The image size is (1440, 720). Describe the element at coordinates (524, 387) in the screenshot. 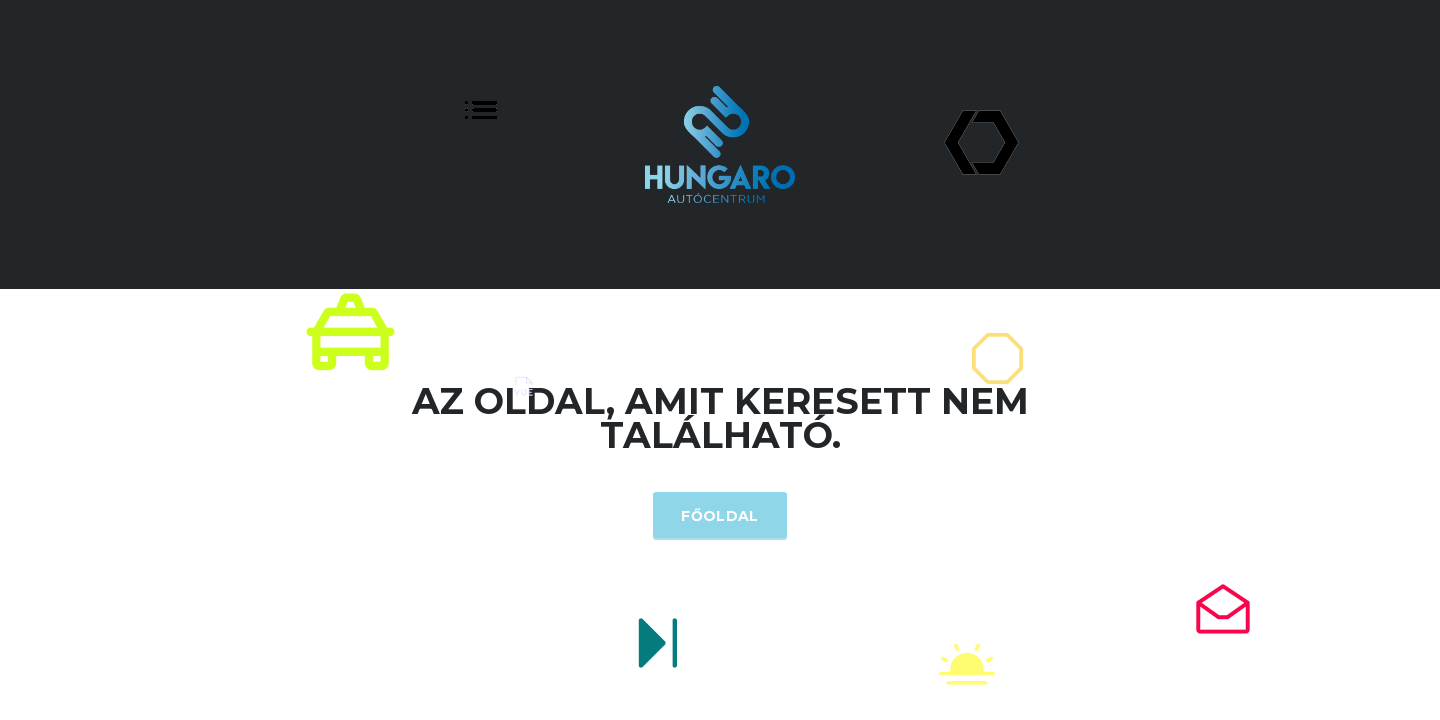

I see `vue.js file type indicator` at that location.